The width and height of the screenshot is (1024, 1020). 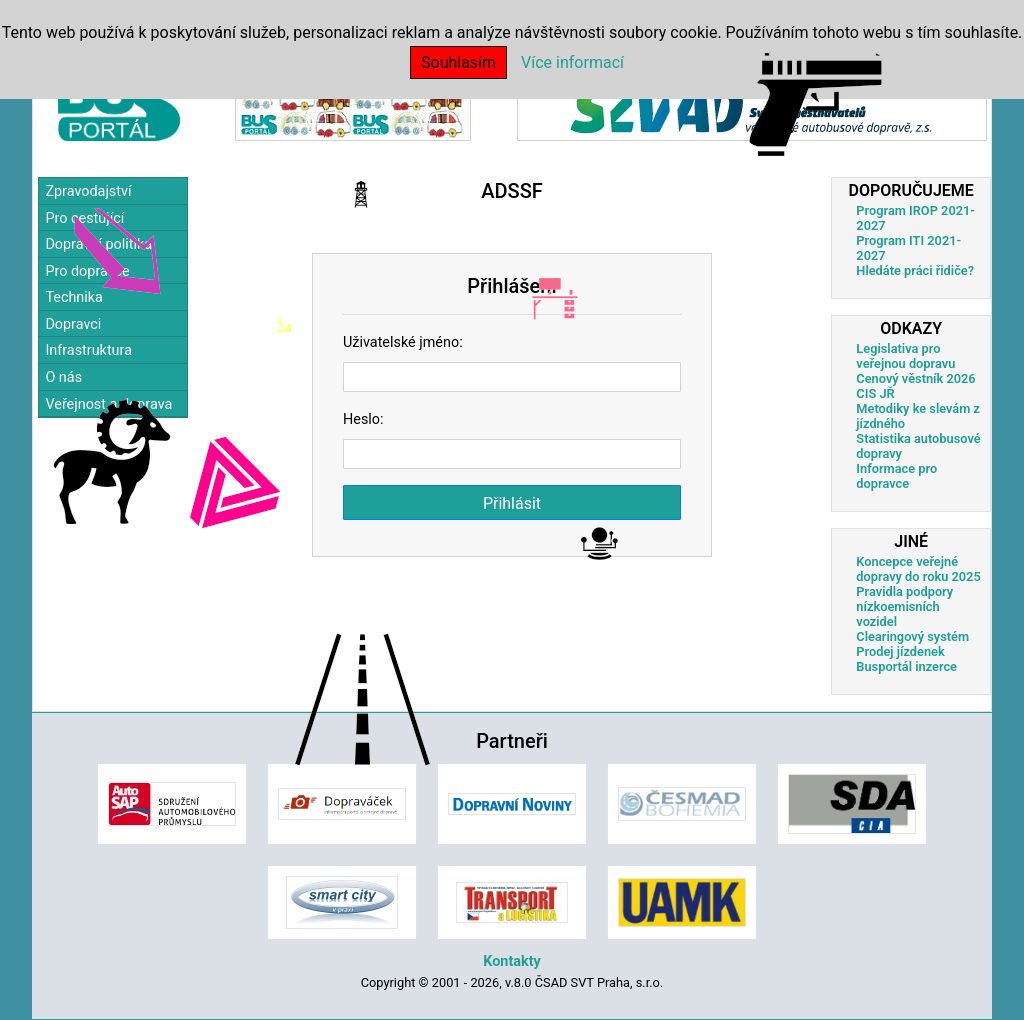 What do you see at coordinates (815, 104) in the screenshot?
I see `access weapons inventory in game` at bounding box center [815, 104].